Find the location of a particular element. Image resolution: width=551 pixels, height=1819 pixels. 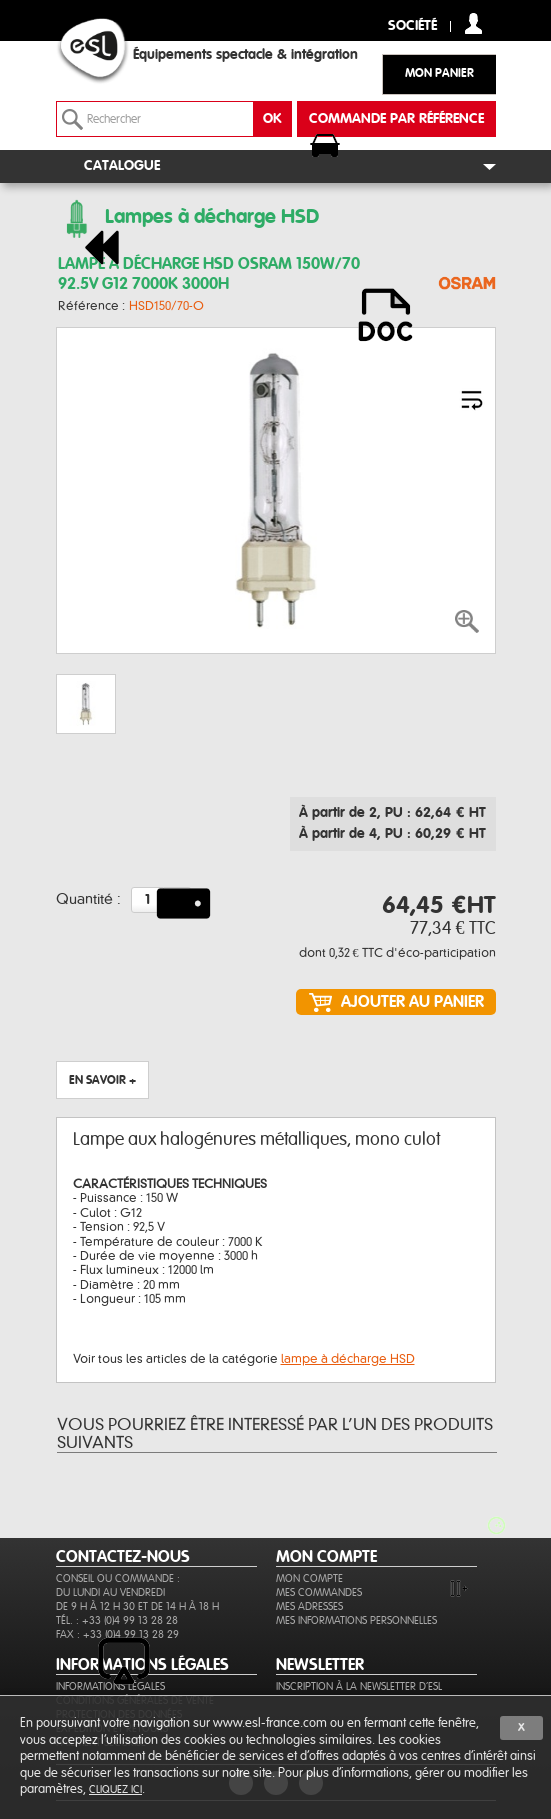

open a document file is located at coordinates (386, 317).